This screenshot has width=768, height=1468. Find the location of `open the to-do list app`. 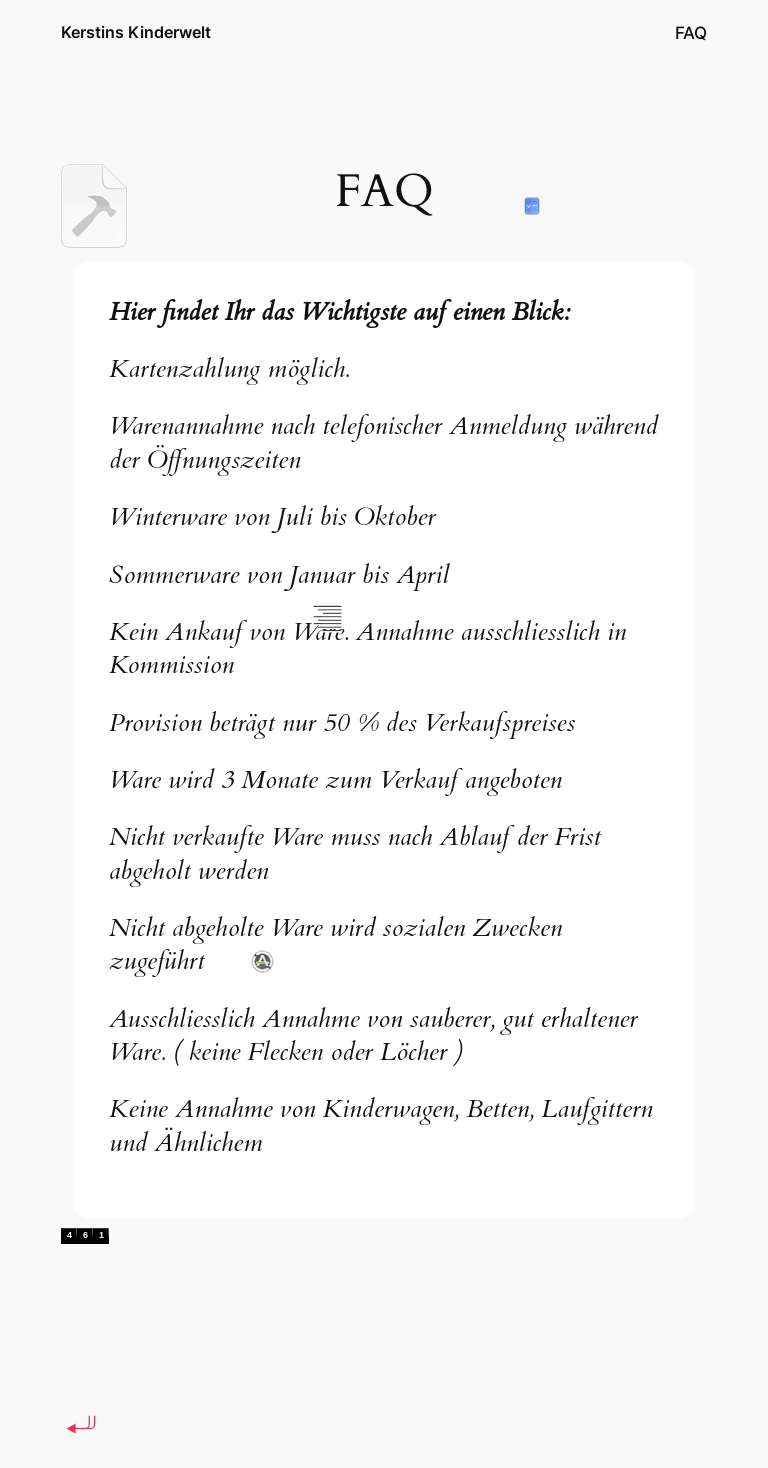

open the to-do list app is located at coordinates (532, 206).